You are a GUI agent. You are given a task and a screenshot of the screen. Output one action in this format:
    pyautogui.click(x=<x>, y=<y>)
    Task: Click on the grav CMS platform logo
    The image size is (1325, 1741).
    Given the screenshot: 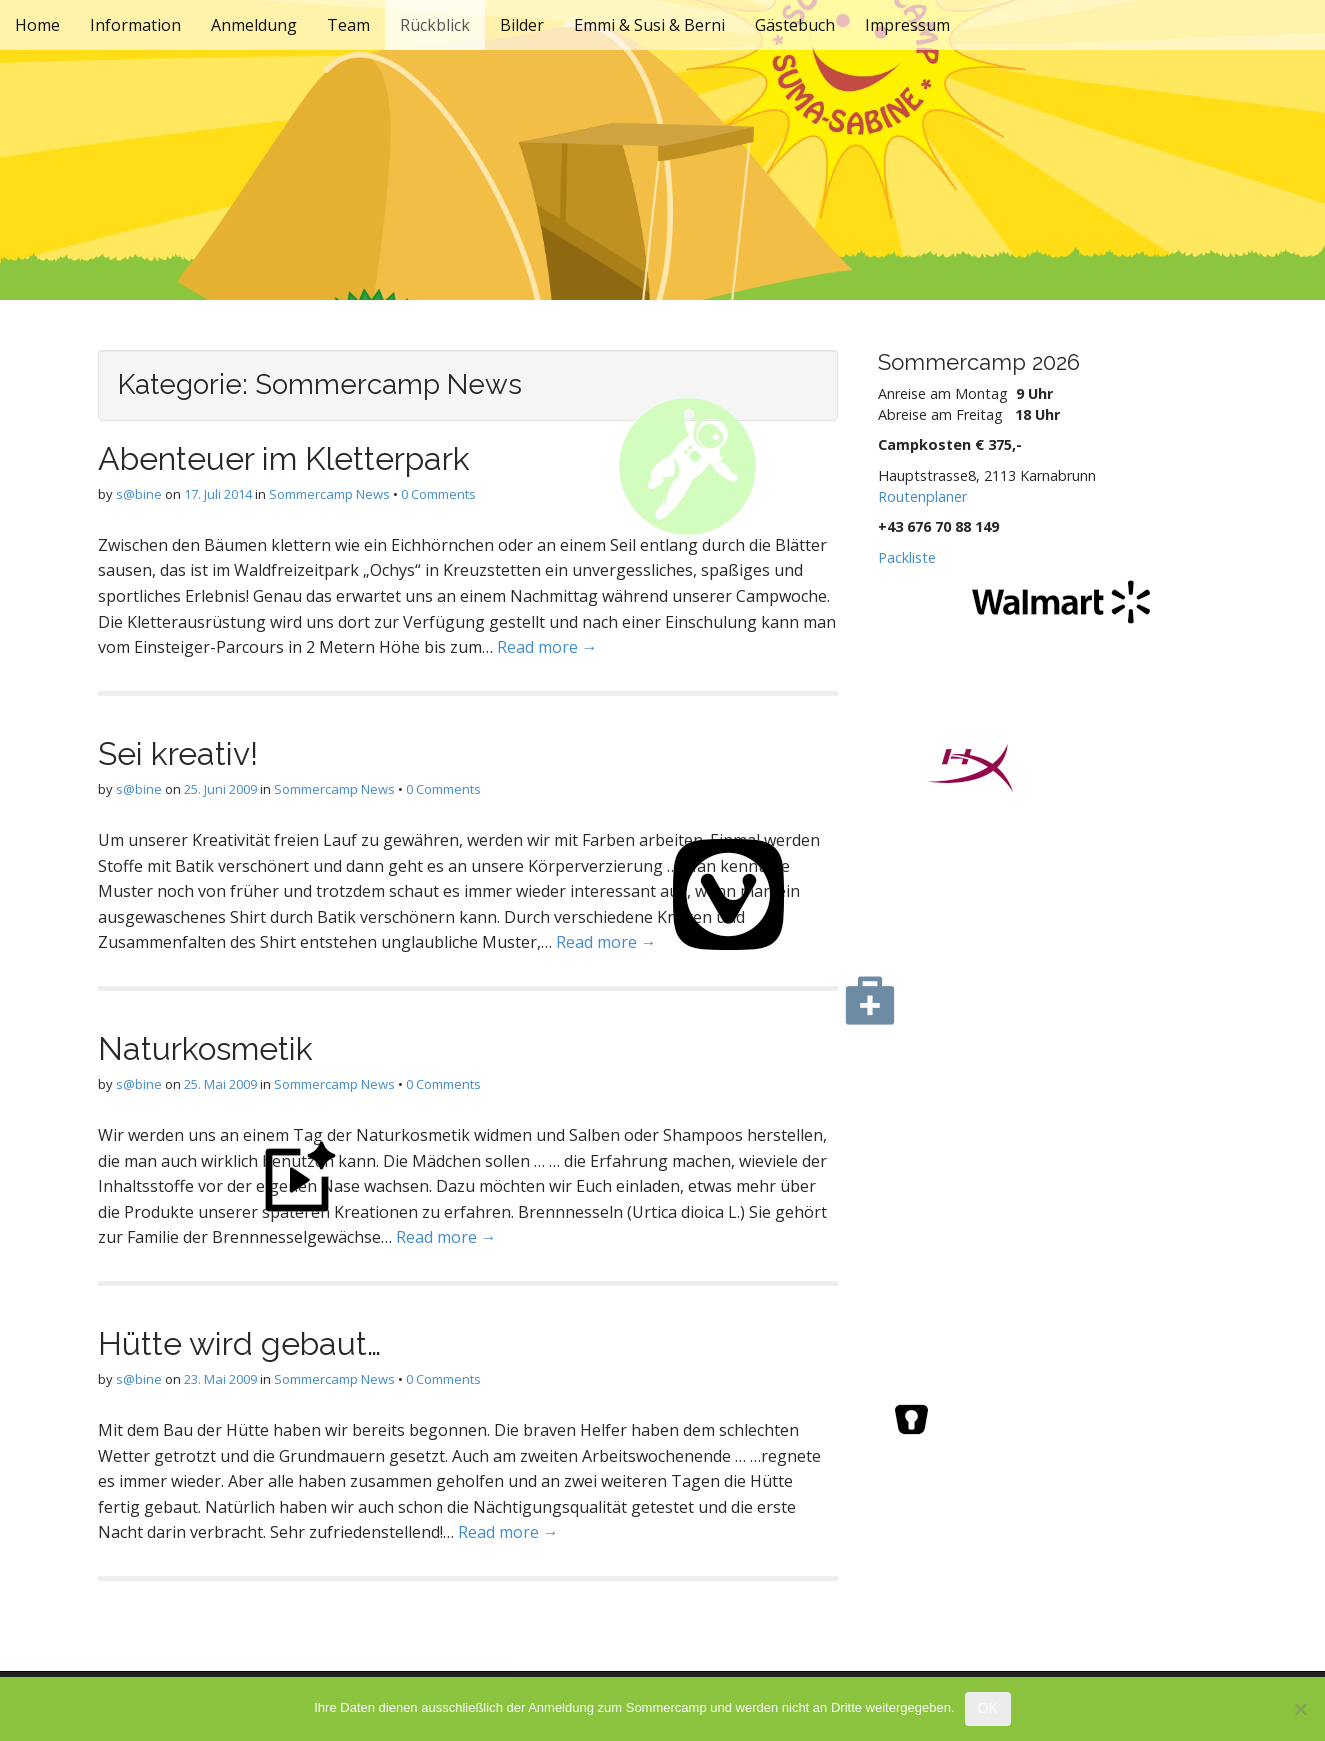 What is the action you would take?
    pyautogui.click(x=687, y=466)
    